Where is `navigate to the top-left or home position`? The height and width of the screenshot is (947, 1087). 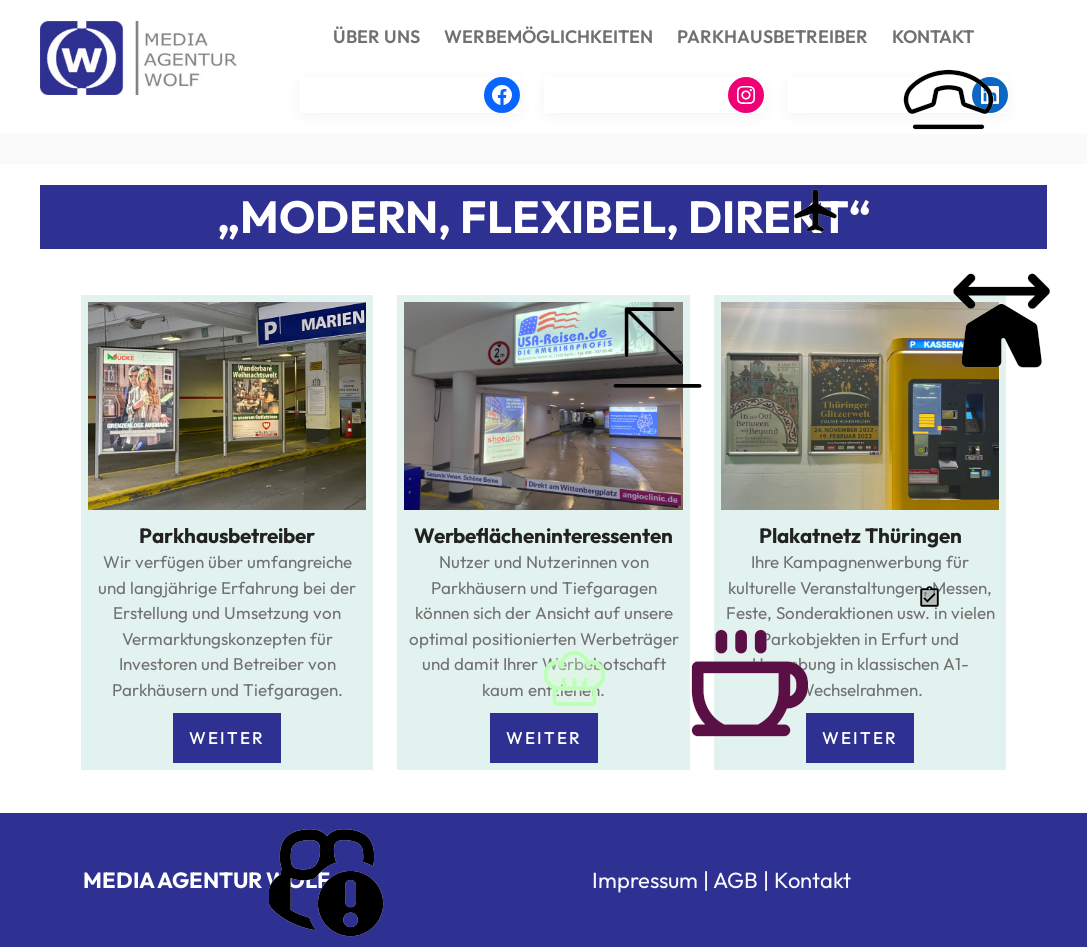 navigate to the top-left or home position is located at coordinates (653, 347).